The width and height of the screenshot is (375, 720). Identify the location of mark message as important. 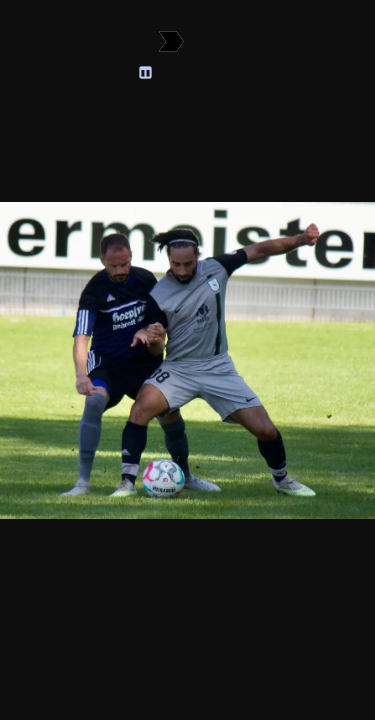
(170, 41).